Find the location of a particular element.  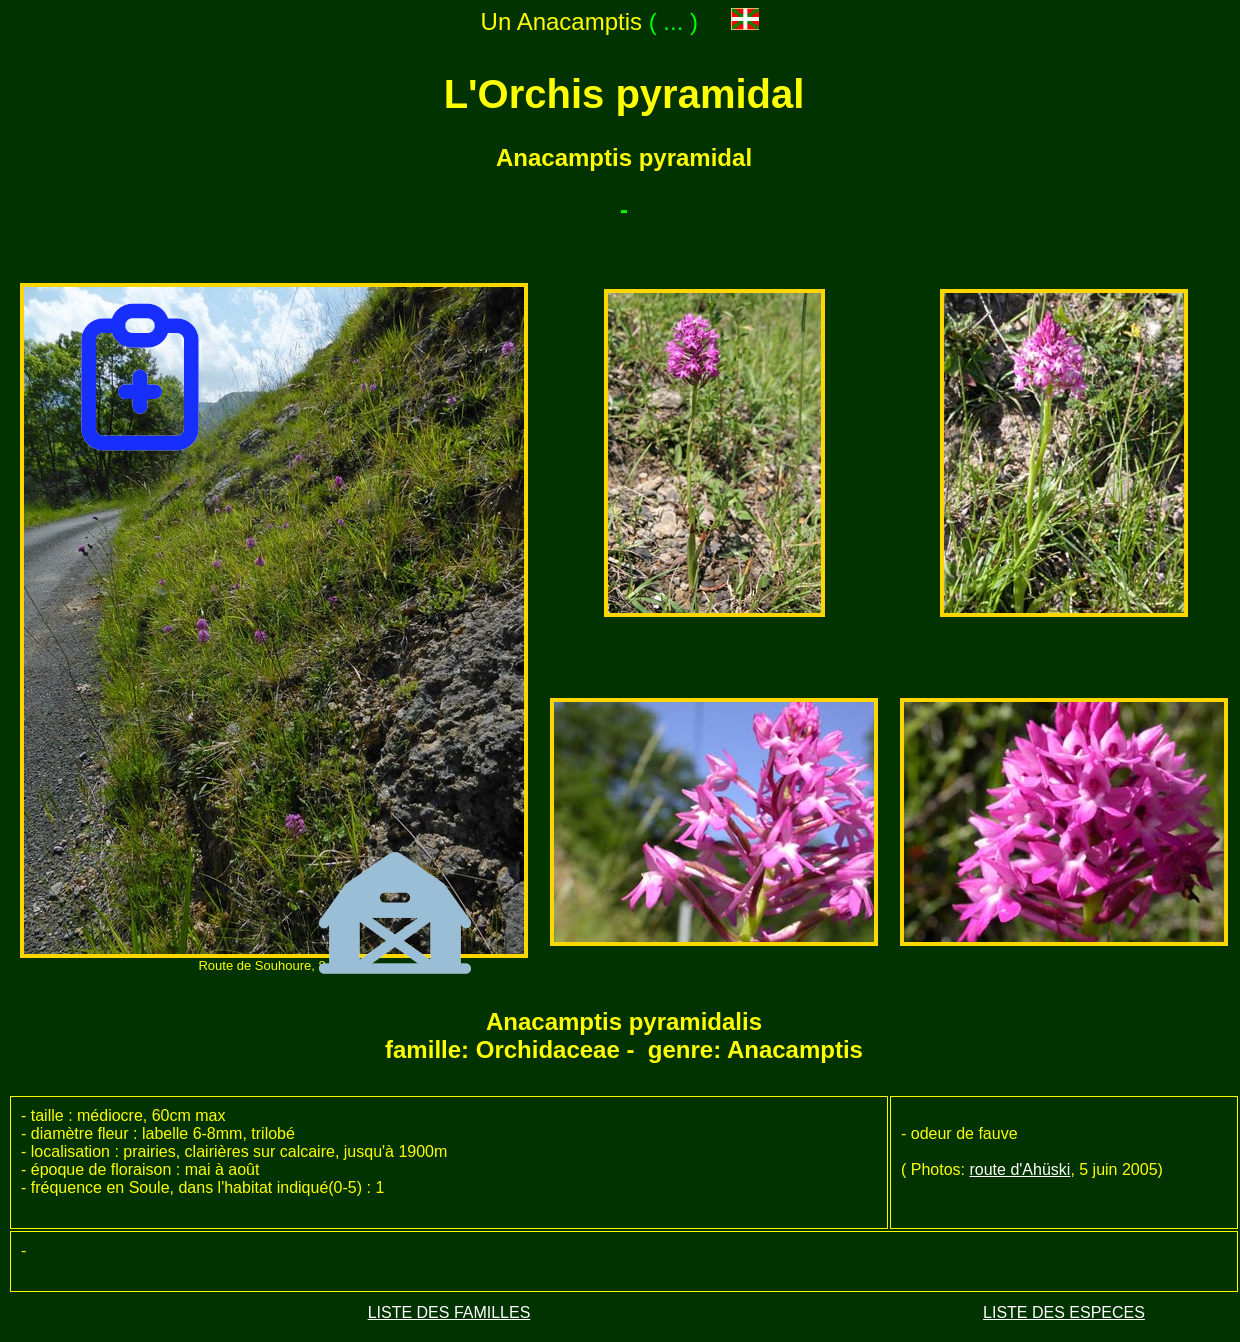

view medical report or health records is located at coordinates (140, 377).